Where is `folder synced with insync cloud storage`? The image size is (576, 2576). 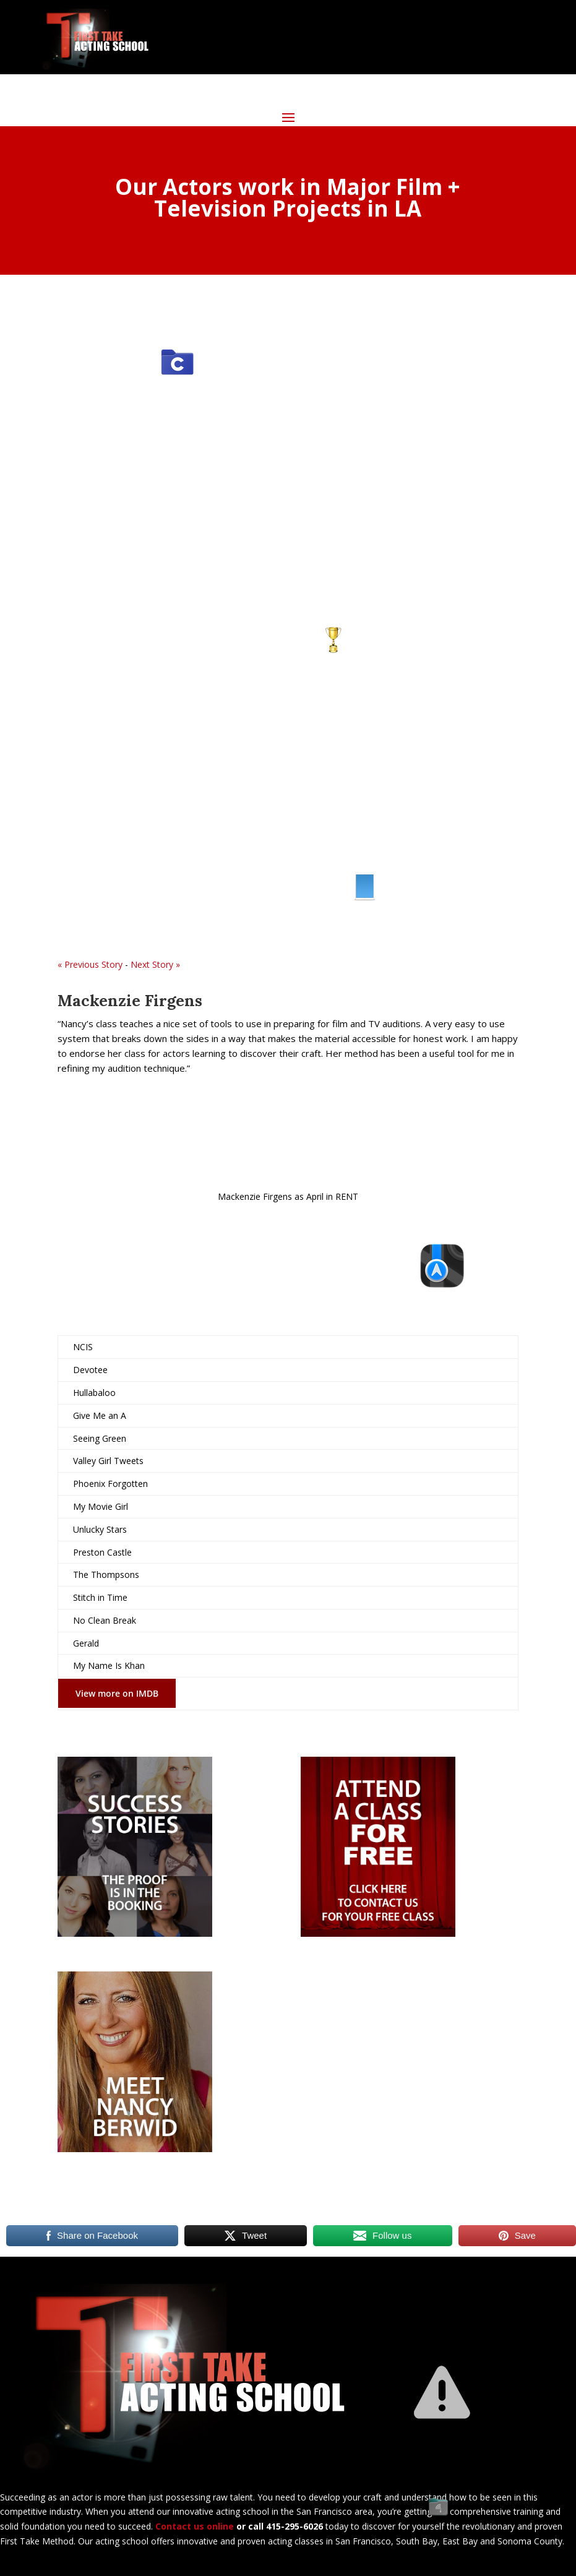
folder synced with insync cloud storage is located at coordinates (438, 2506).